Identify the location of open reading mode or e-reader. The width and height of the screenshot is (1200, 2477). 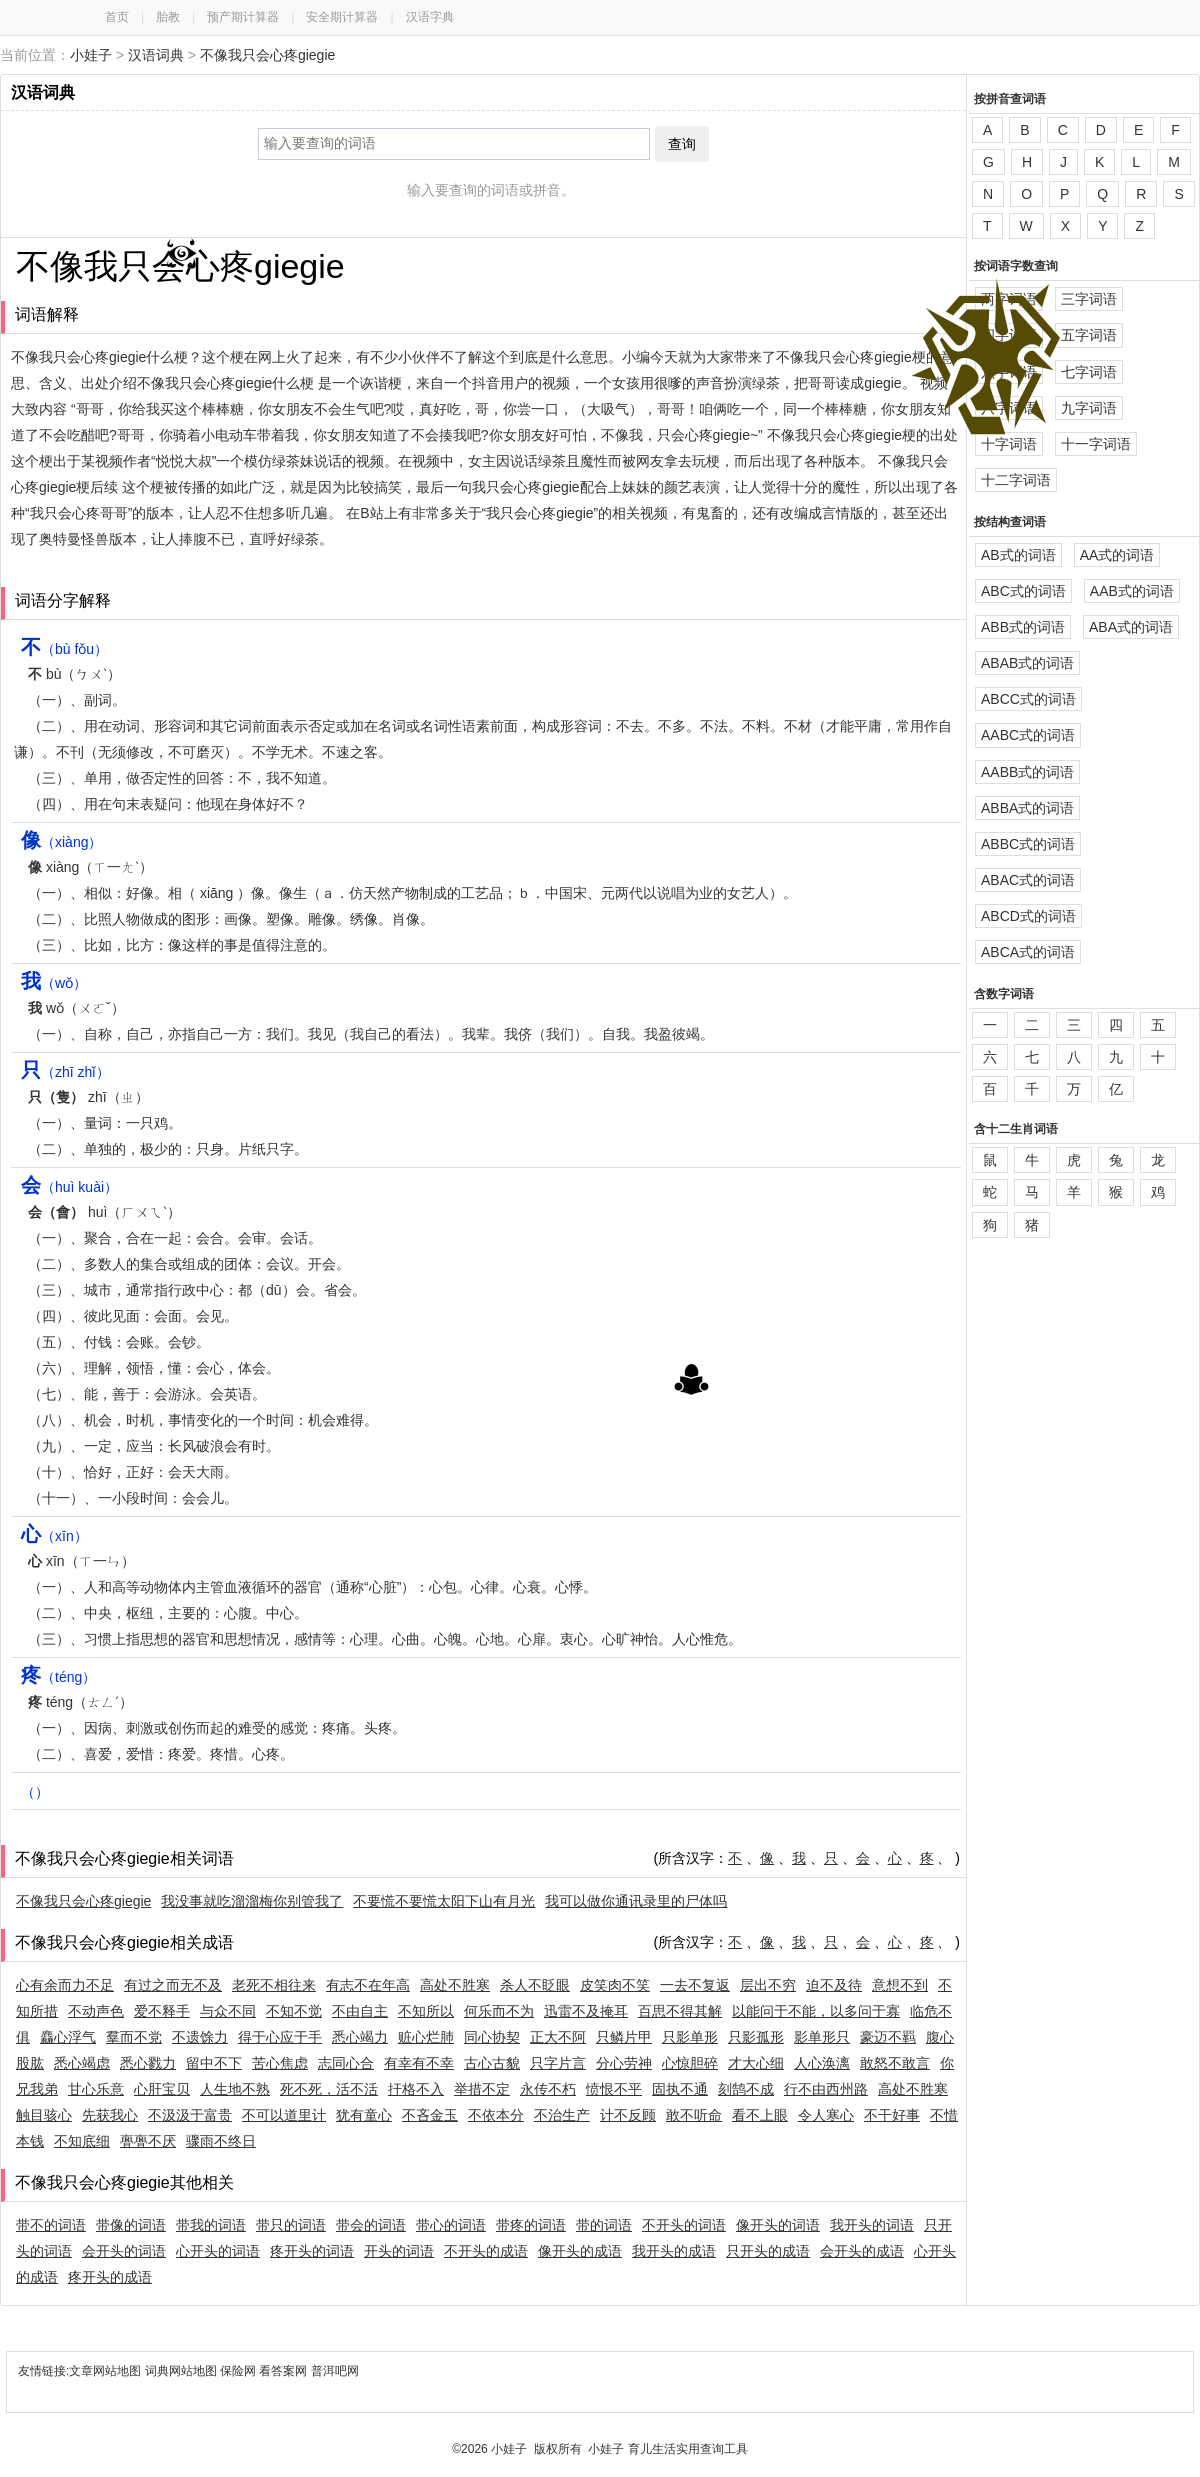
(691, 1379).